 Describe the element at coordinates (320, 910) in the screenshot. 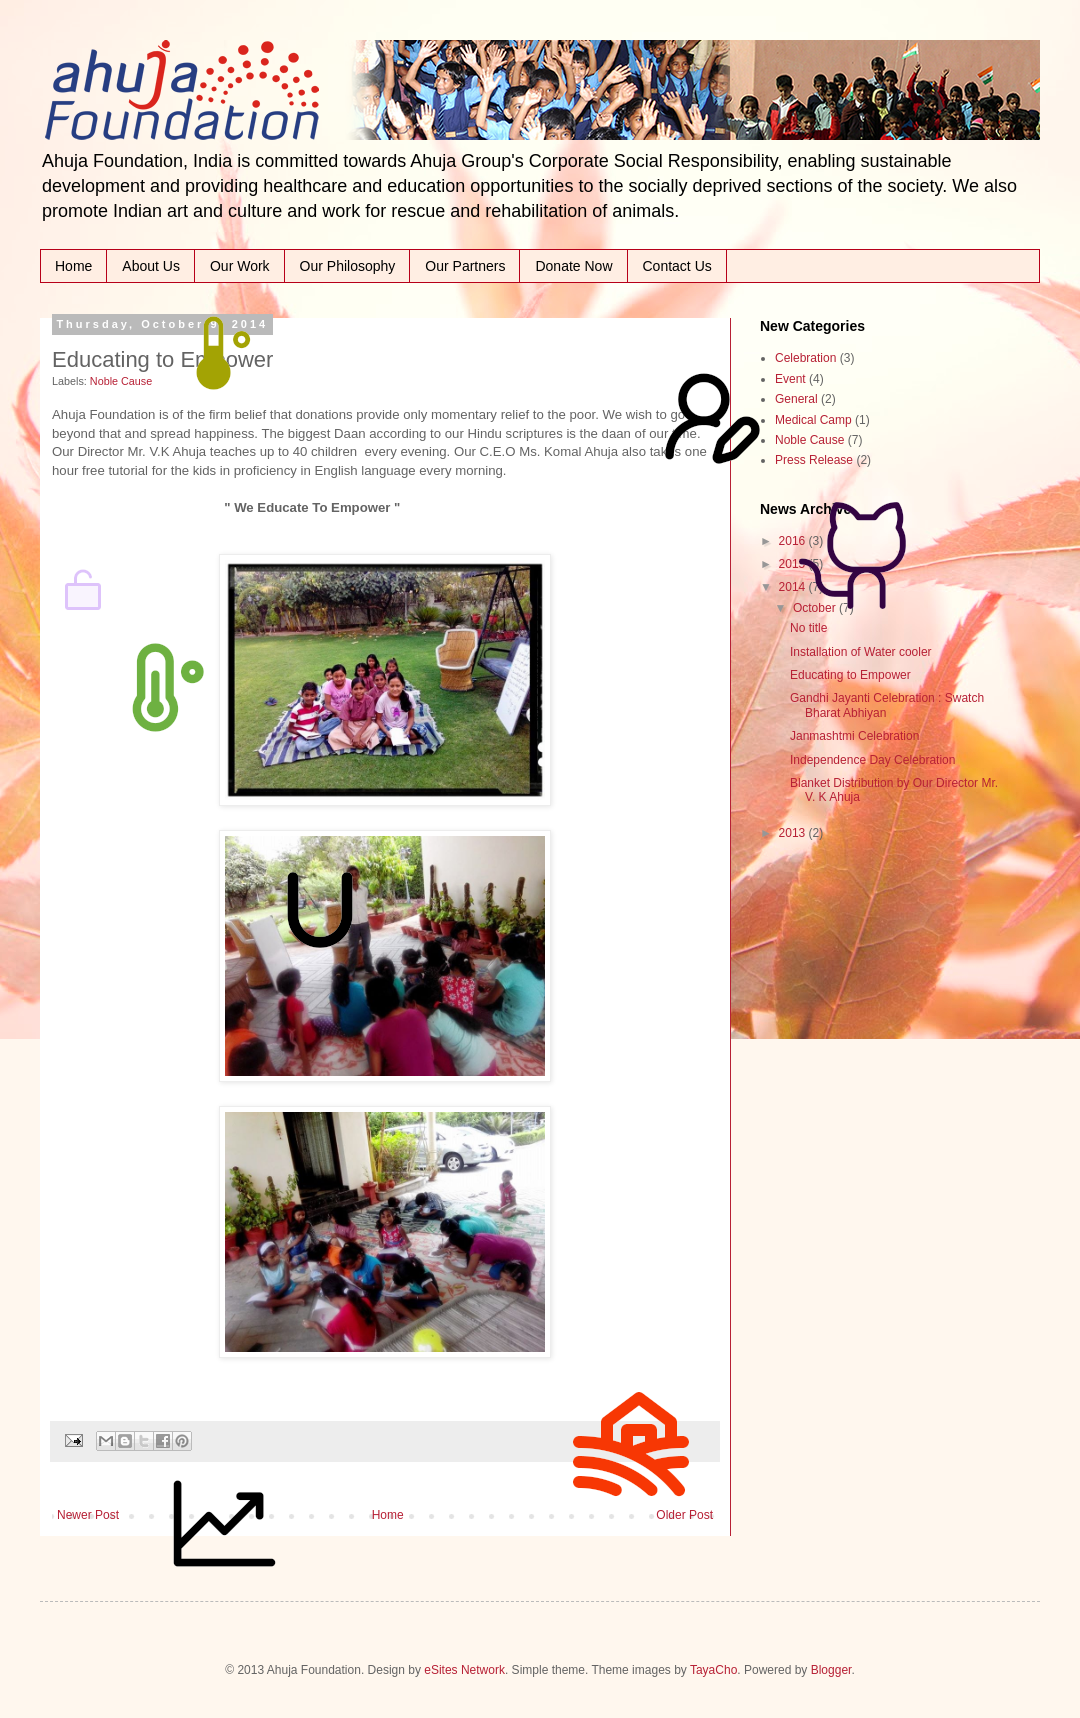

I see `the letter U character or text element` at that location.